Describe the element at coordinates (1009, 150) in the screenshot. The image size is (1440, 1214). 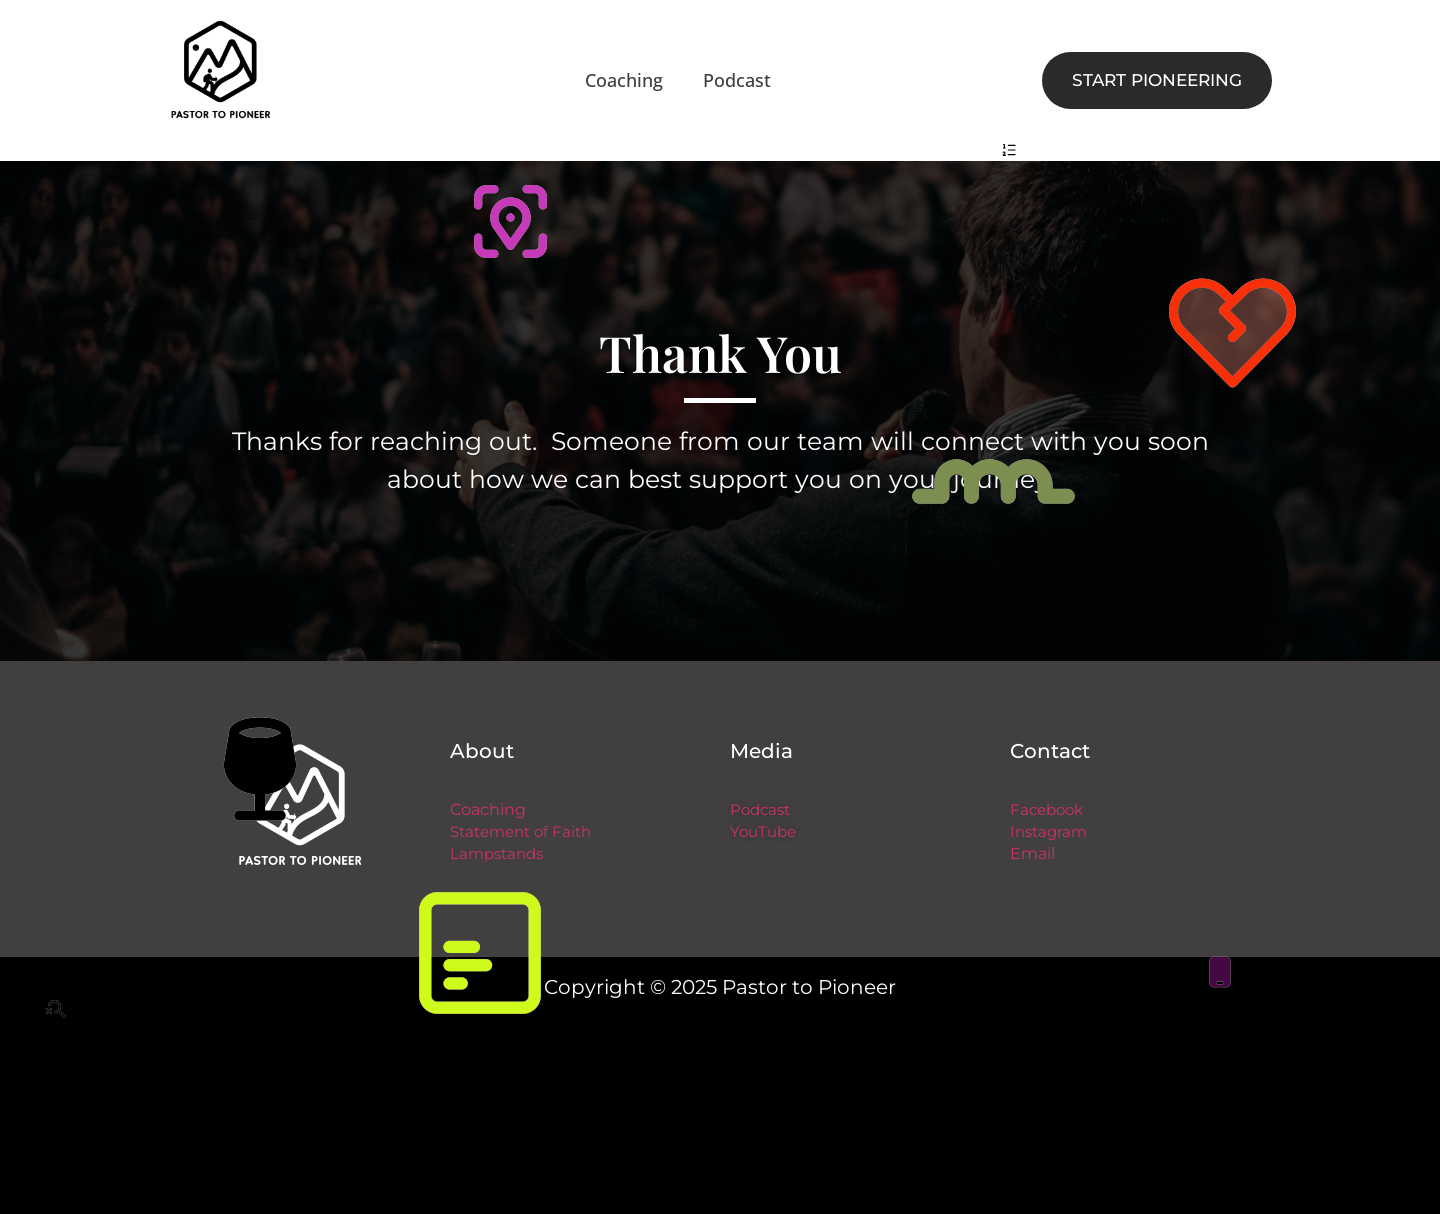
I see `create a numbered list` at that location.